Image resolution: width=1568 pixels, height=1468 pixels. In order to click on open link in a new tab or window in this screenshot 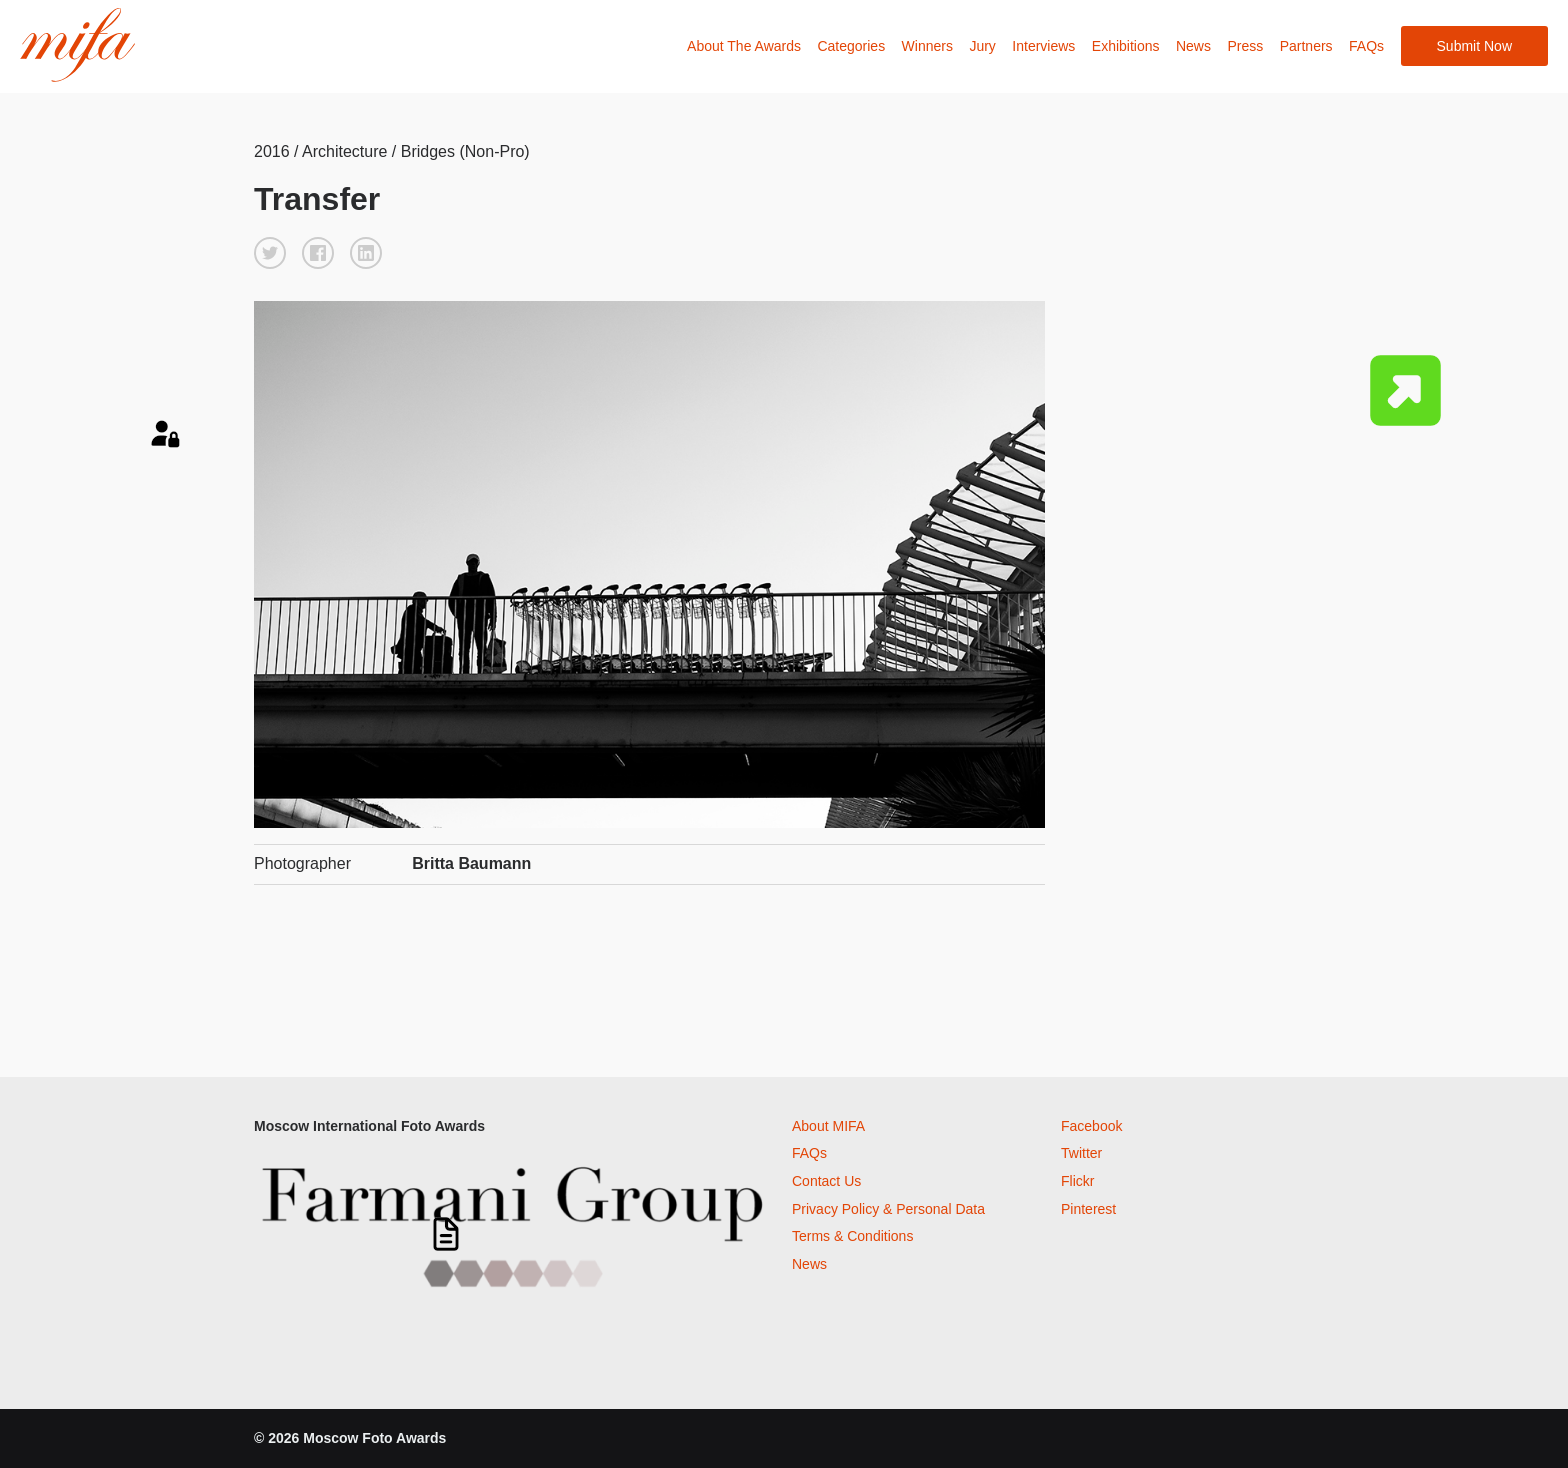, I will do `click(1405, 390)`.